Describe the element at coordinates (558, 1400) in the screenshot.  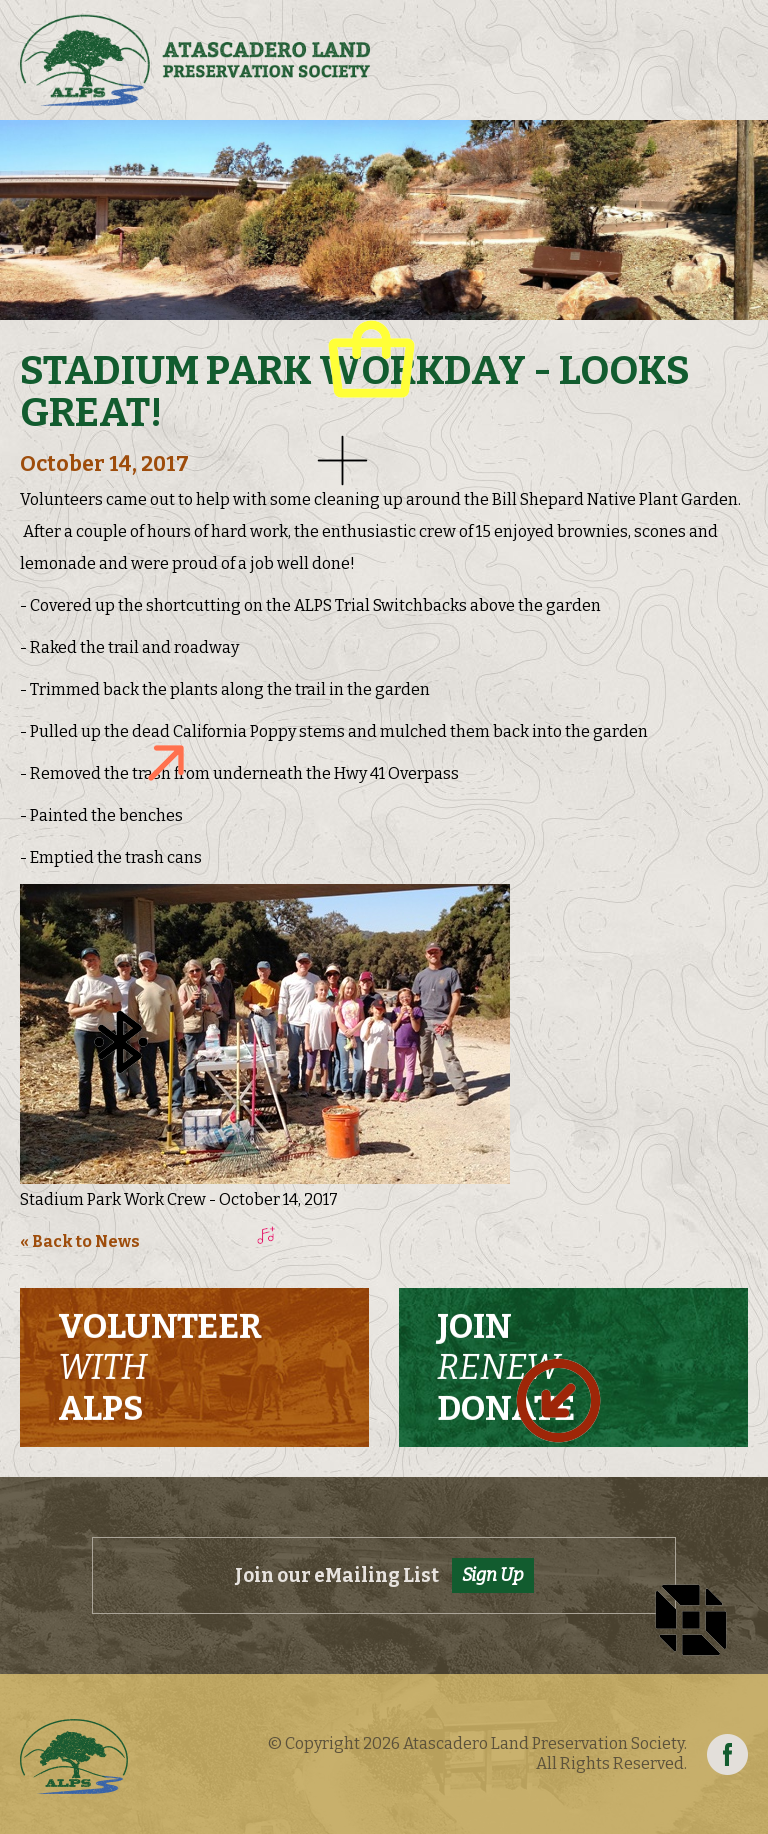
I see `navigate to previous or lower-left content` at that location.